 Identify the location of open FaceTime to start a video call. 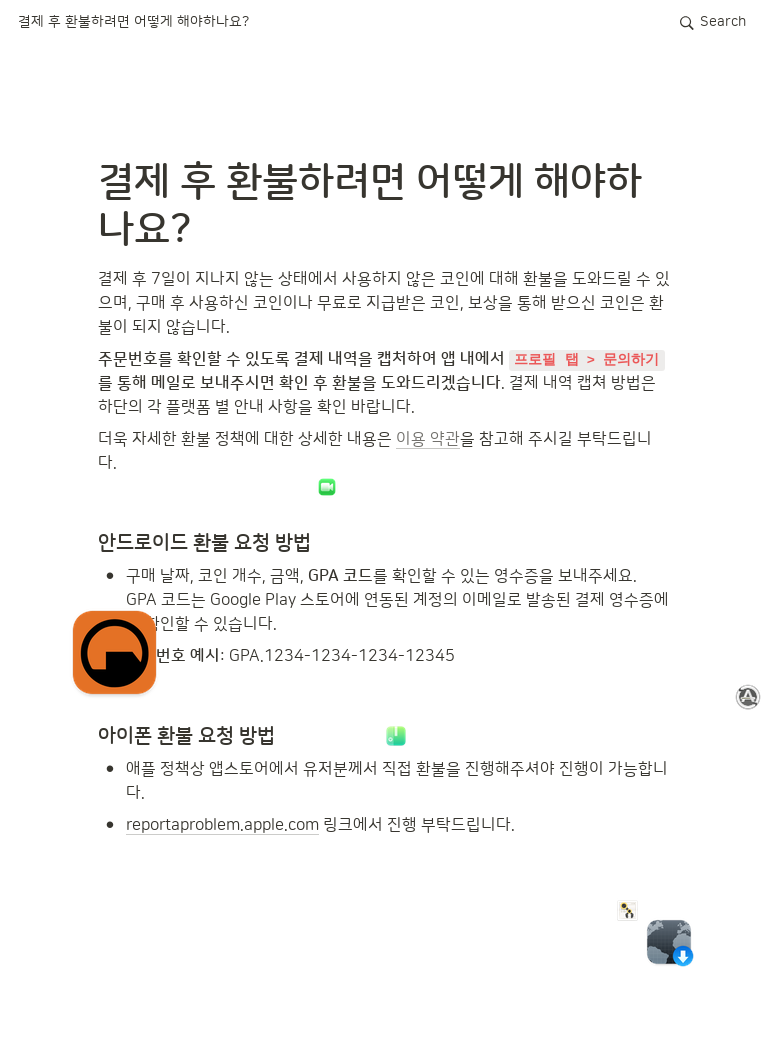
(327, 487).